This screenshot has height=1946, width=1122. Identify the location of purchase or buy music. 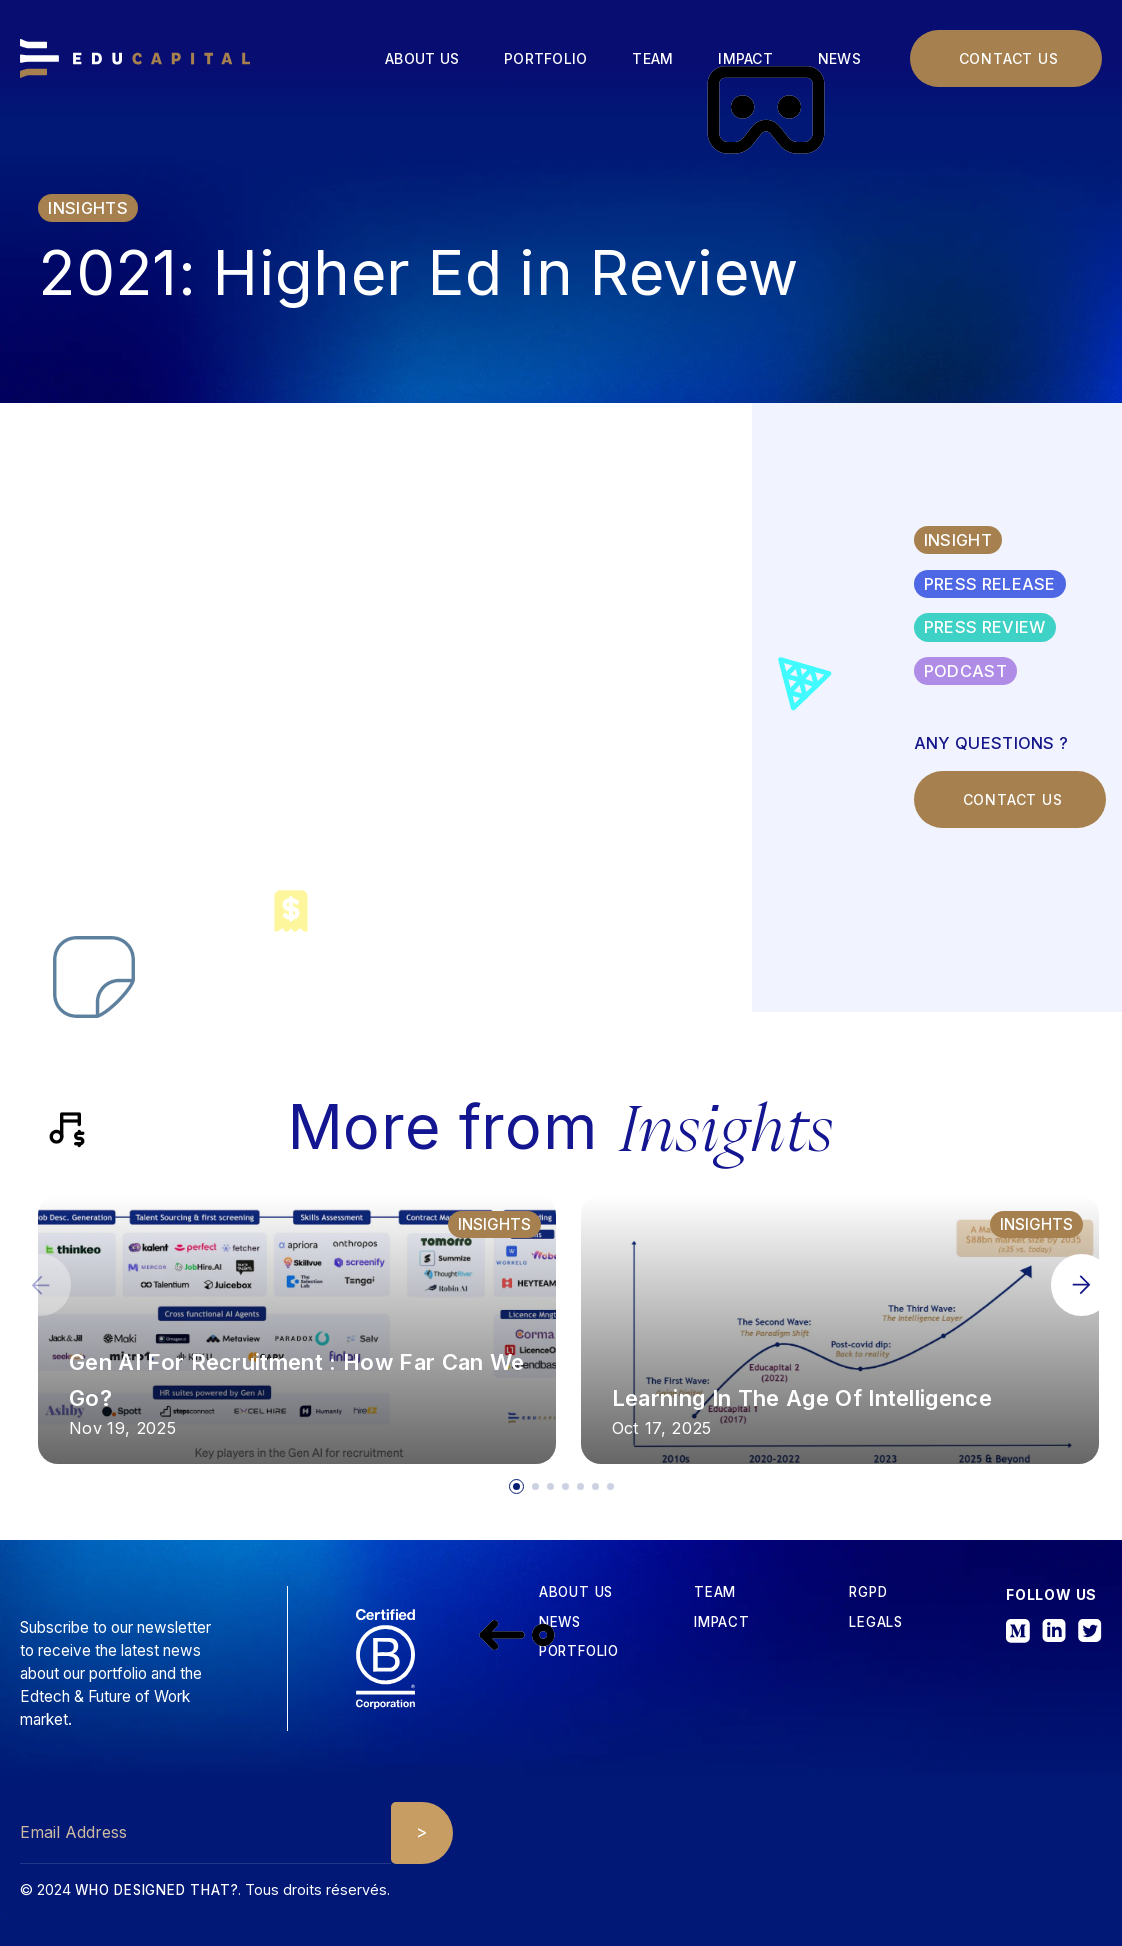
(67, 1128).